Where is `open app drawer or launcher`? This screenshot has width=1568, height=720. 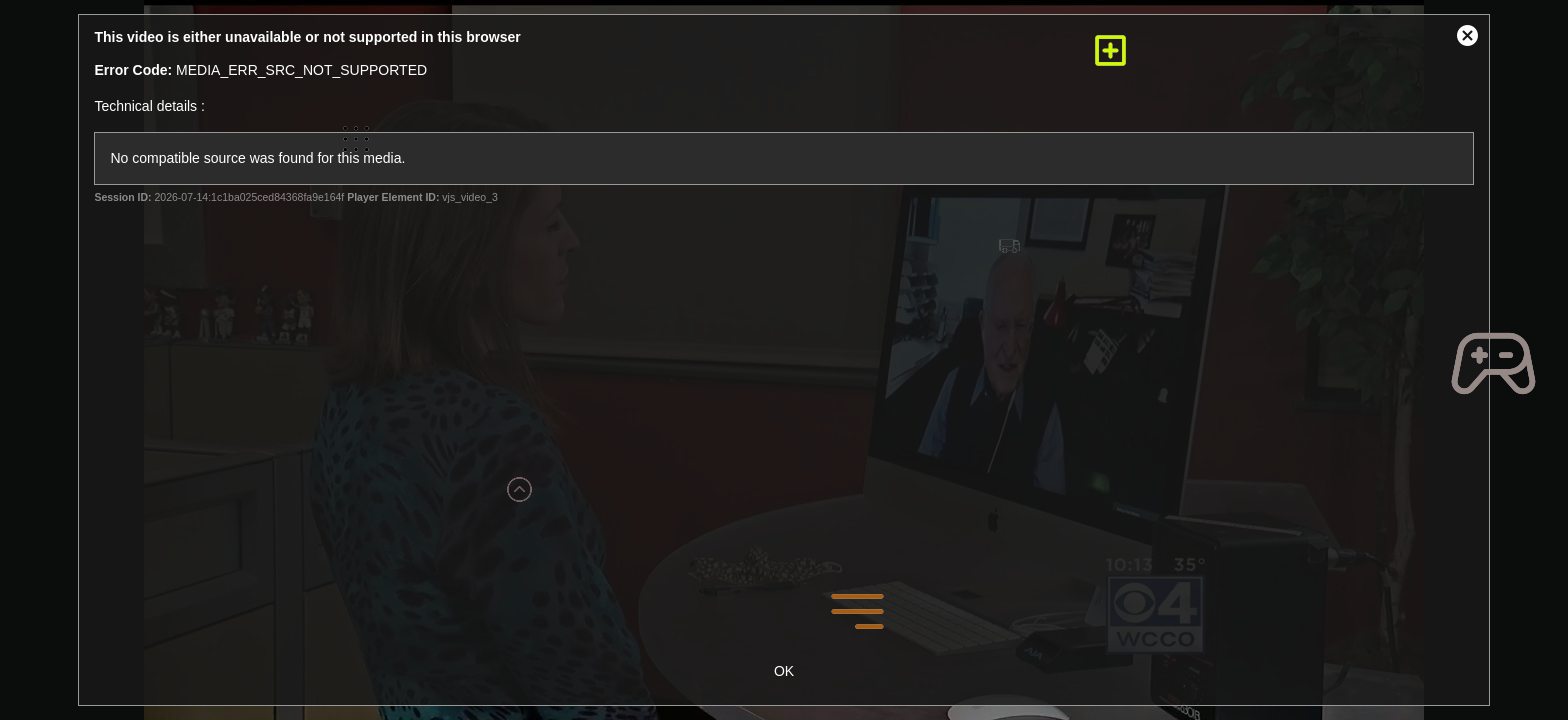
open app drawer or launcher is located at coordinates (356, 139).